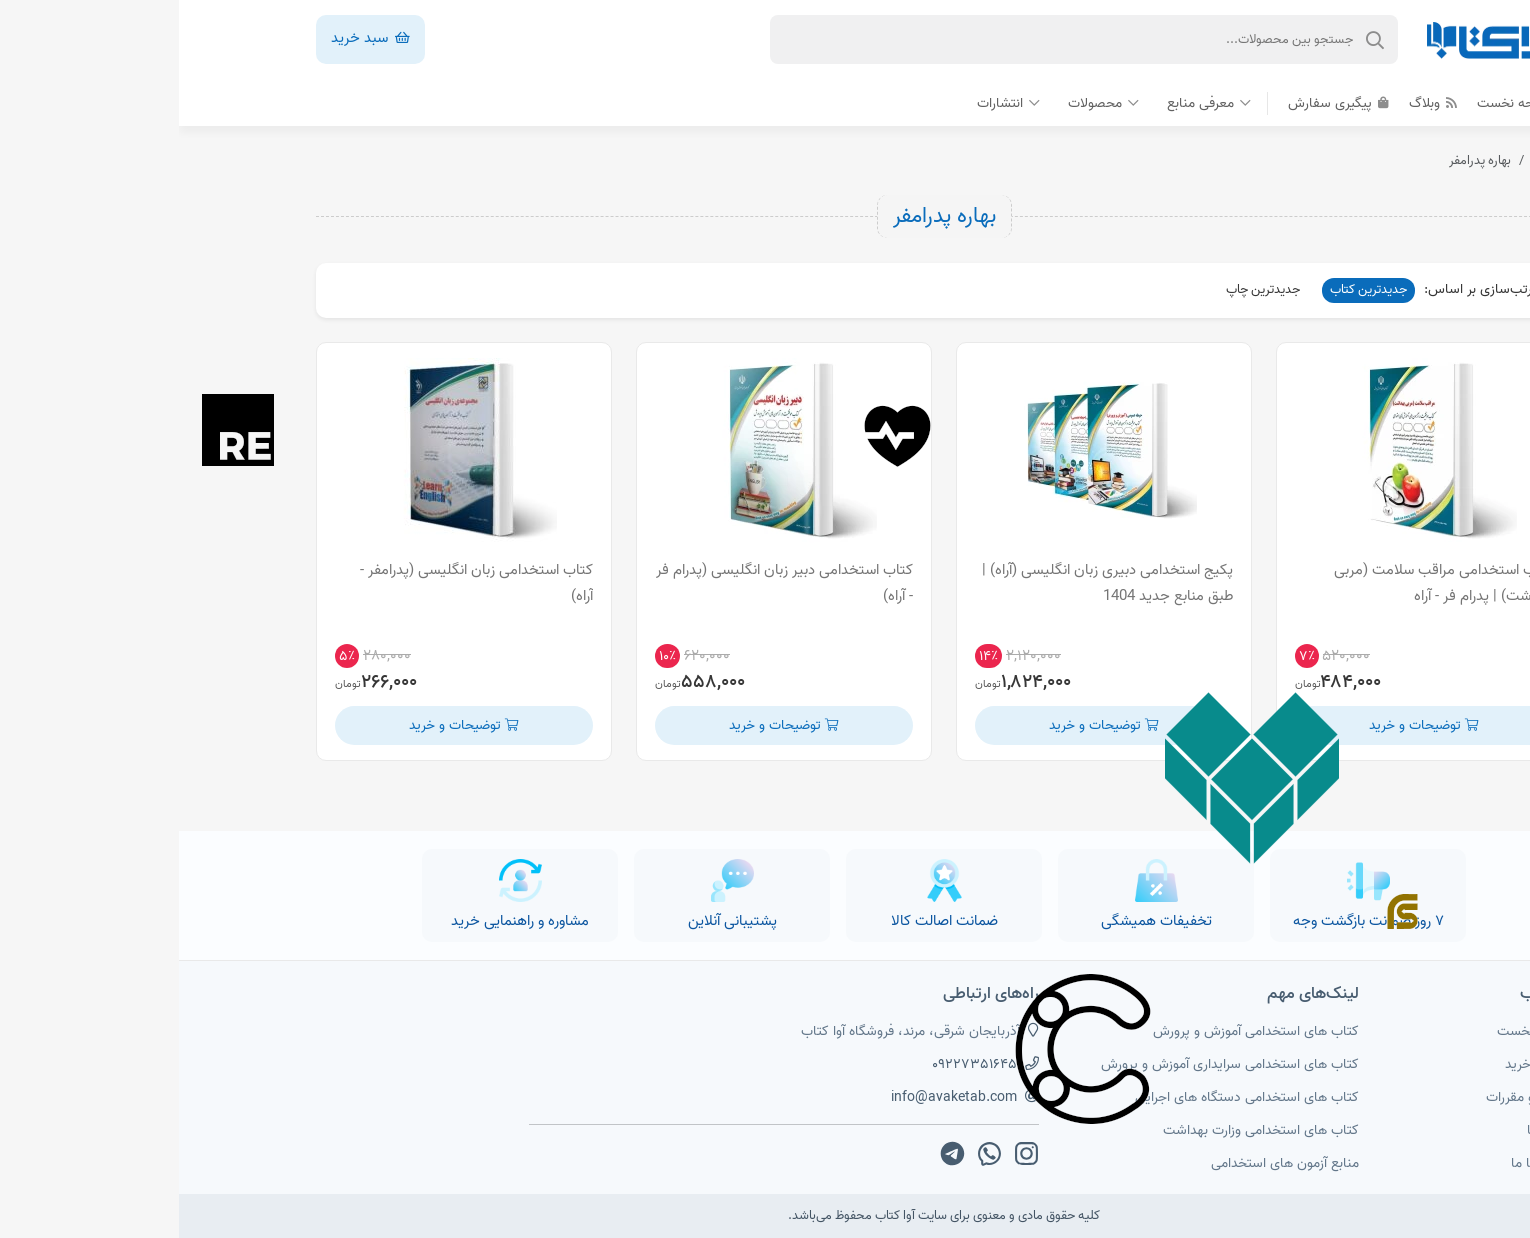 Image resolution: width=1530 pixels, height=1238 pixels. I want to click on link to Contentful CMS platform, so click(1083, 1049).